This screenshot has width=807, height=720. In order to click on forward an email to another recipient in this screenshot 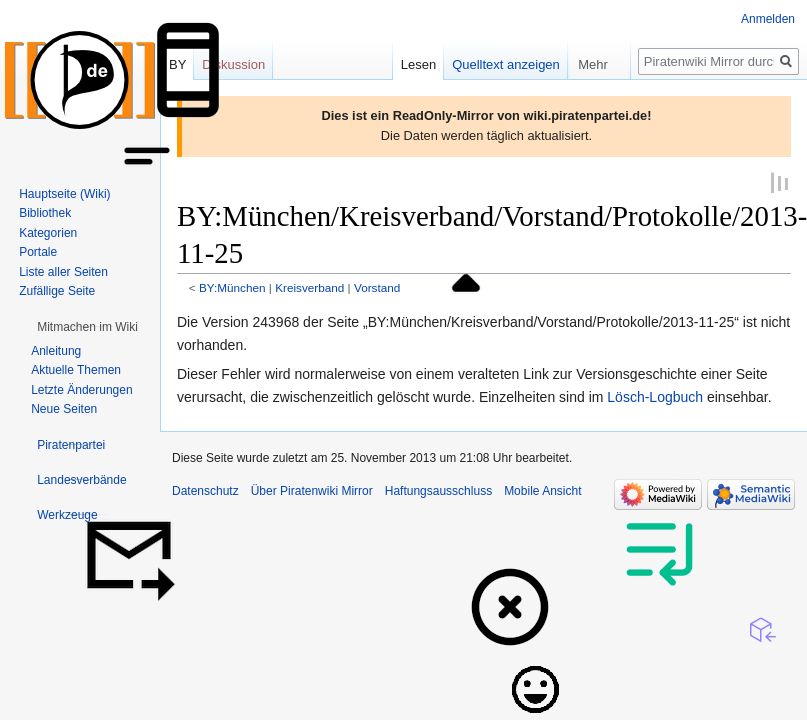, I will do `click(129, 555)`.